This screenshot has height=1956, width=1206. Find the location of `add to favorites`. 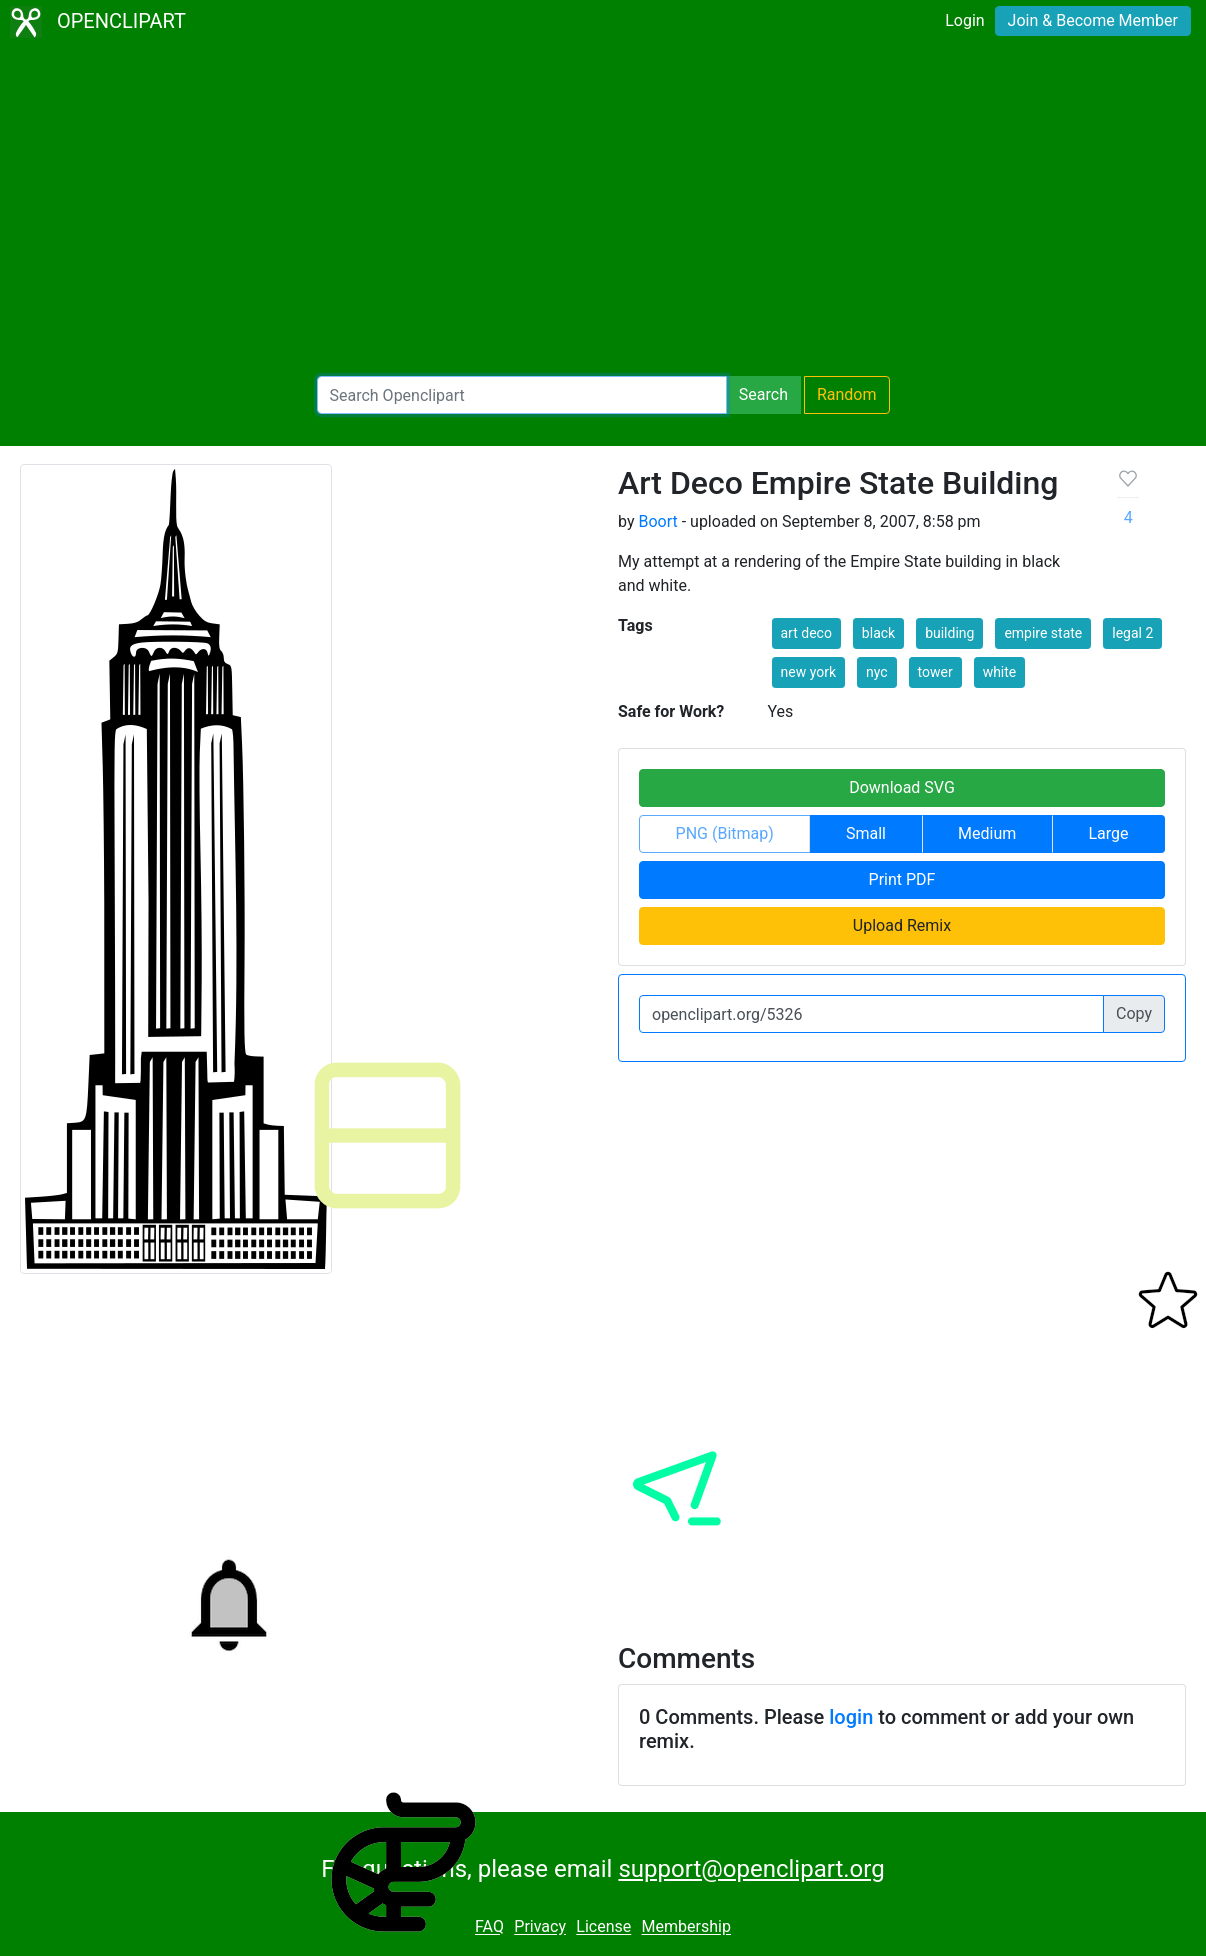

add to favorites is located at coordinates (1168, 1301).